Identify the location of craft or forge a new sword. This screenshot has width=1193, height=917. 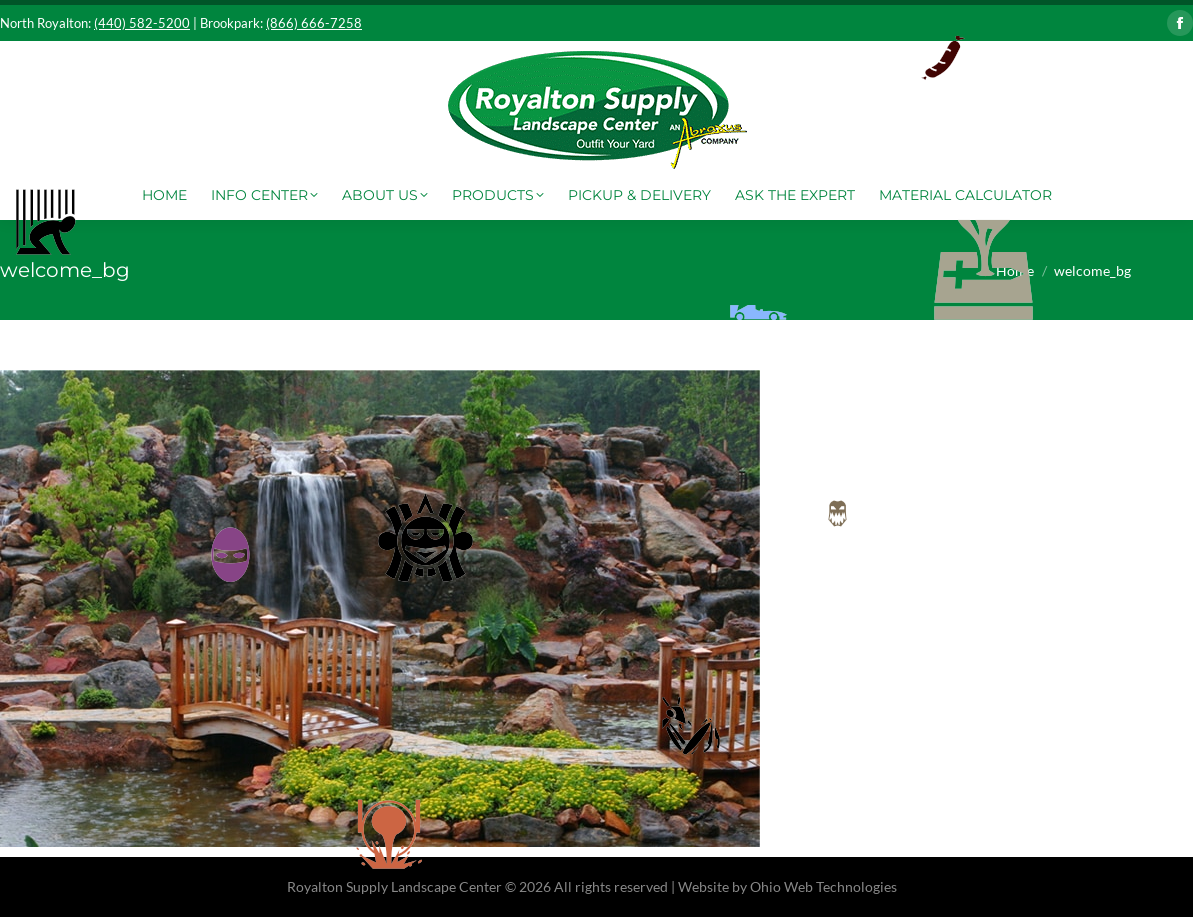
(983, 270).